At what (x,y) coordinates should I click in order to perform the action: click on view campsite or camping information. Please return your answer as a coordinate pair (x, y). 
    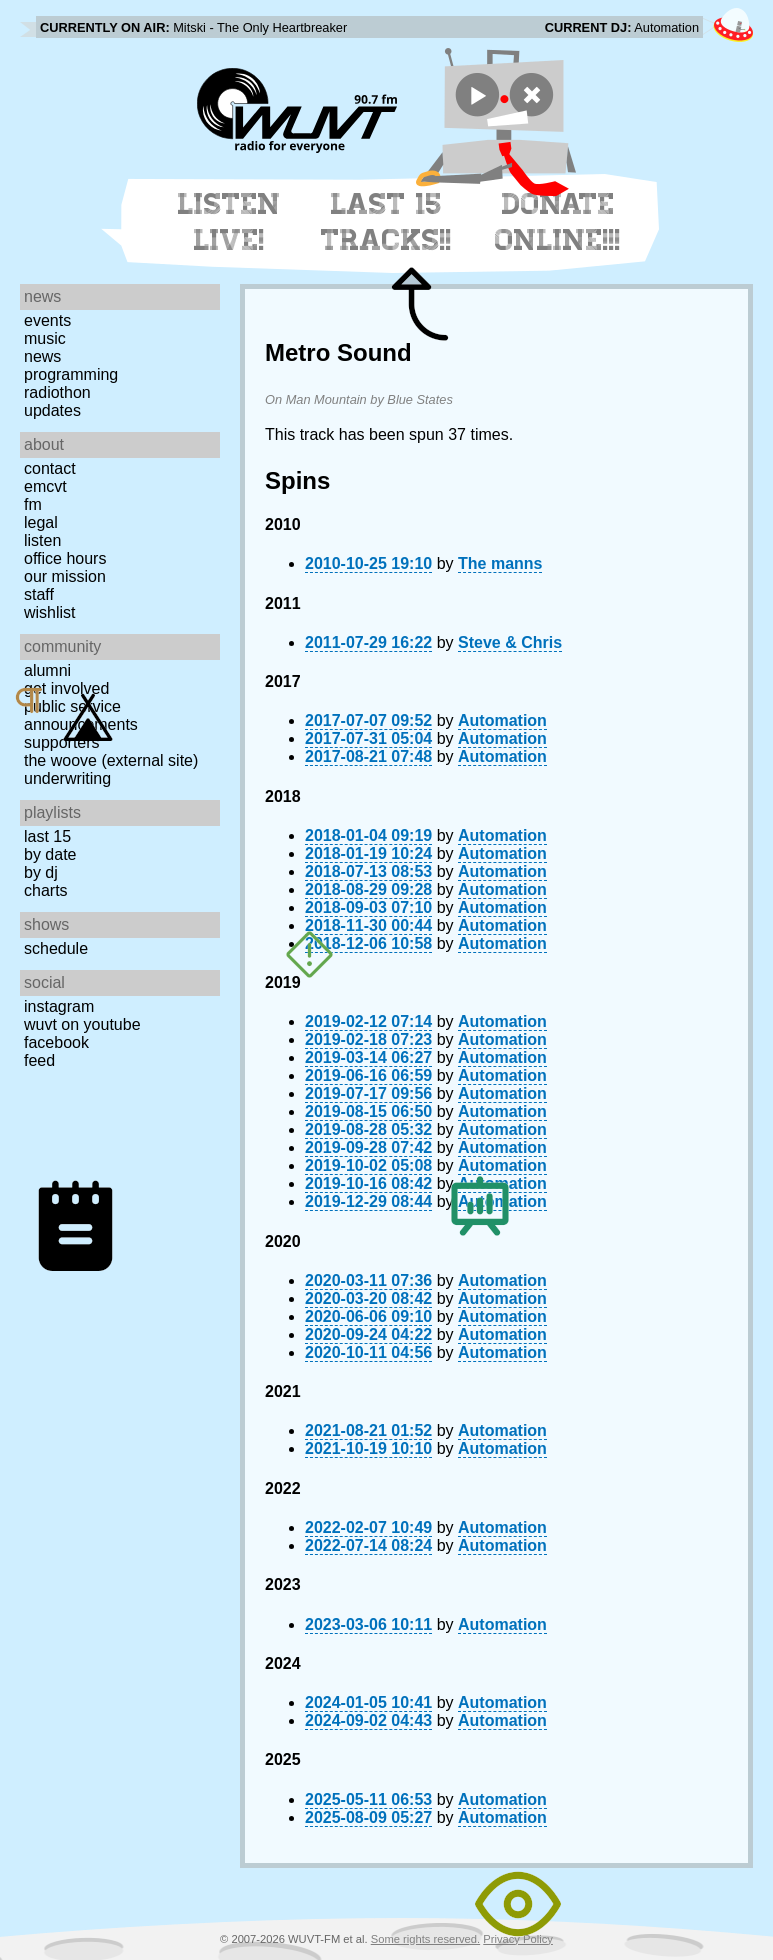
    Looking at the image, I should click on (88, 720).